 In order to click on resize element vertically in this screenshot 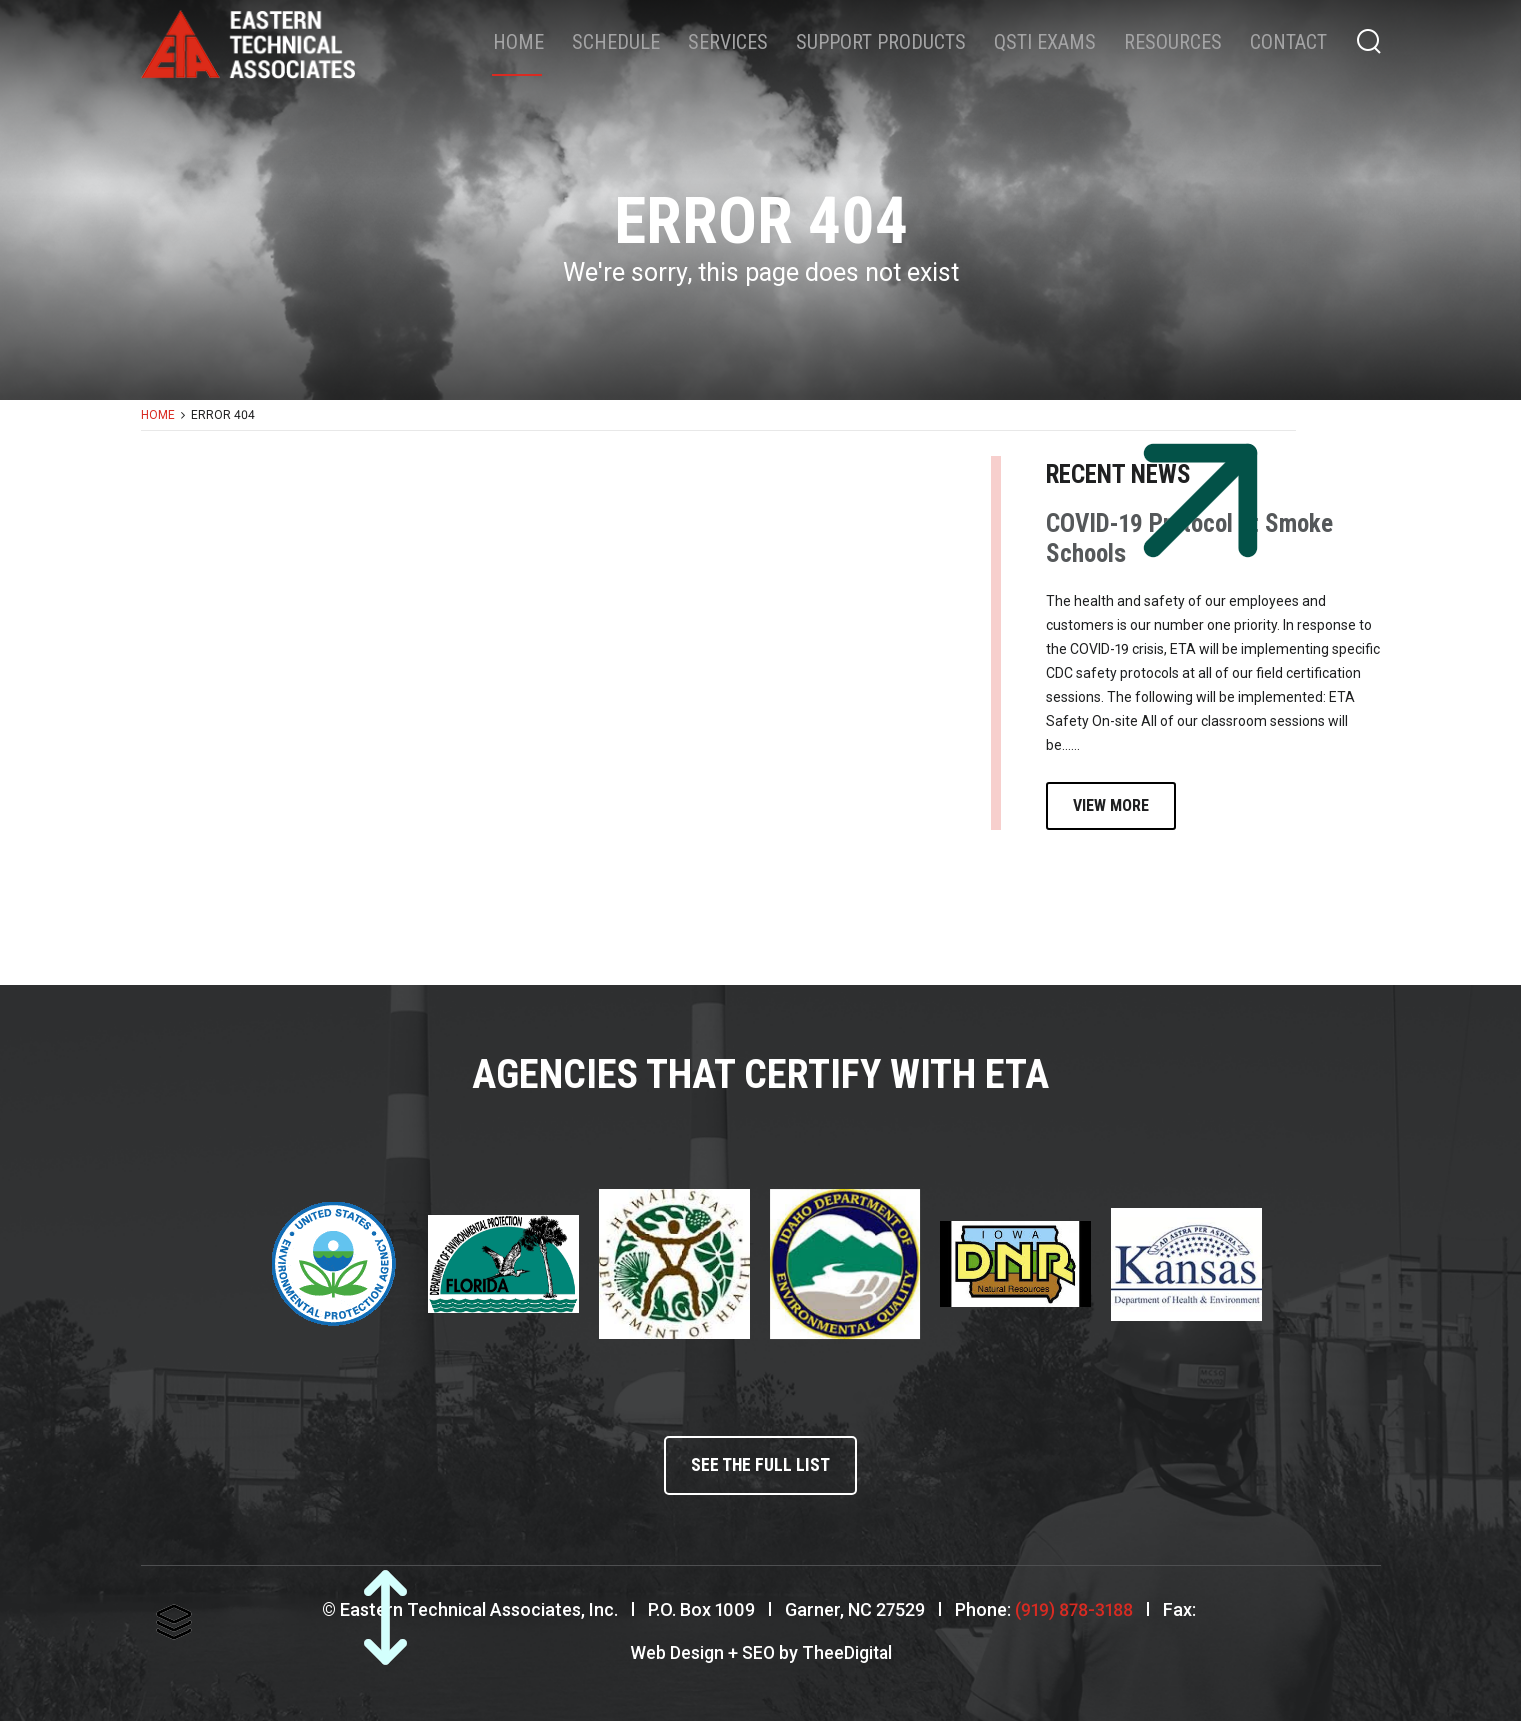, I will do `click(385, 1617)`.